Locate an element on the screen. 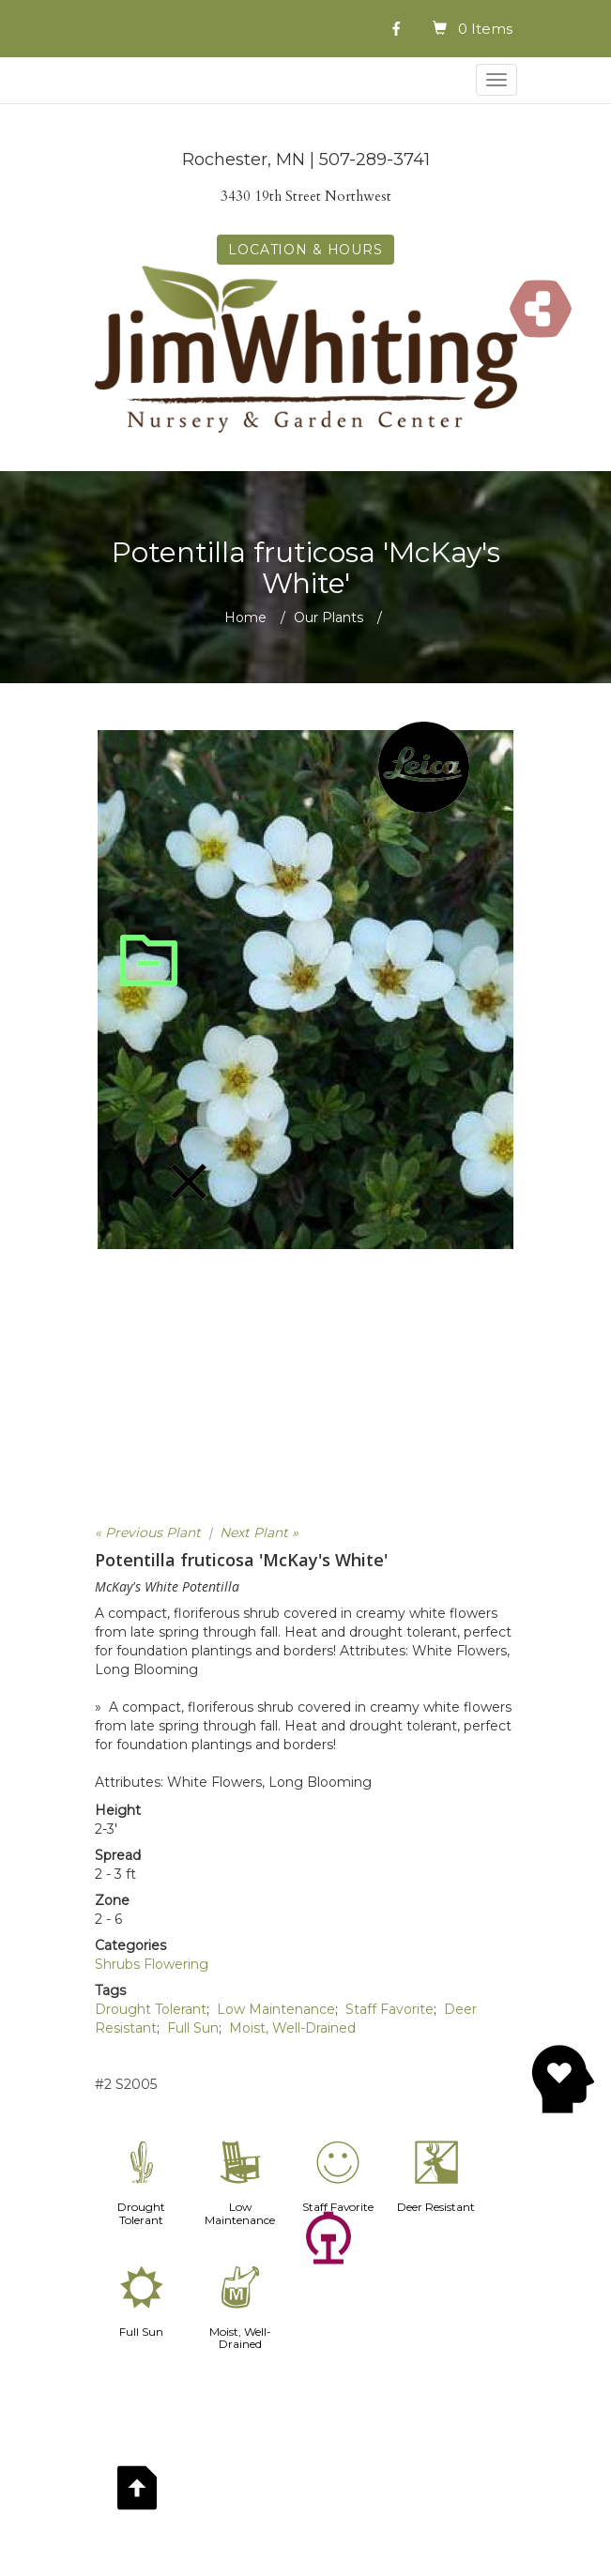 The height and width of the screenshot is (2576, 611). access mental health resources is located at coordinates (562, 2079).